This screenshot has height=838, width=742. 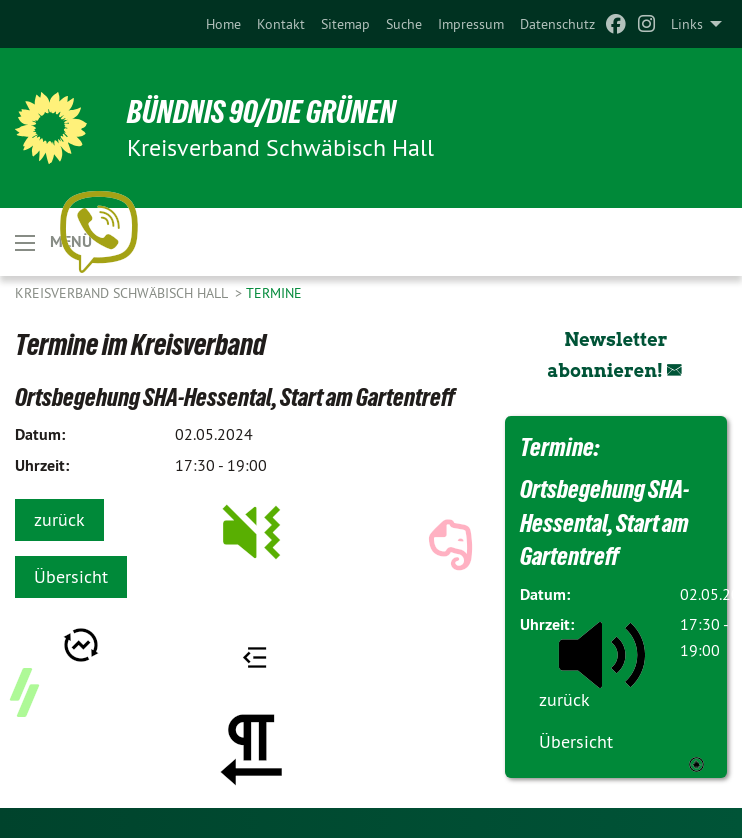 What do you see at coordinates (253, 532) in the screenshot?
I see `mute sound and enable vibrate mode` at bounding box center [253, 532].